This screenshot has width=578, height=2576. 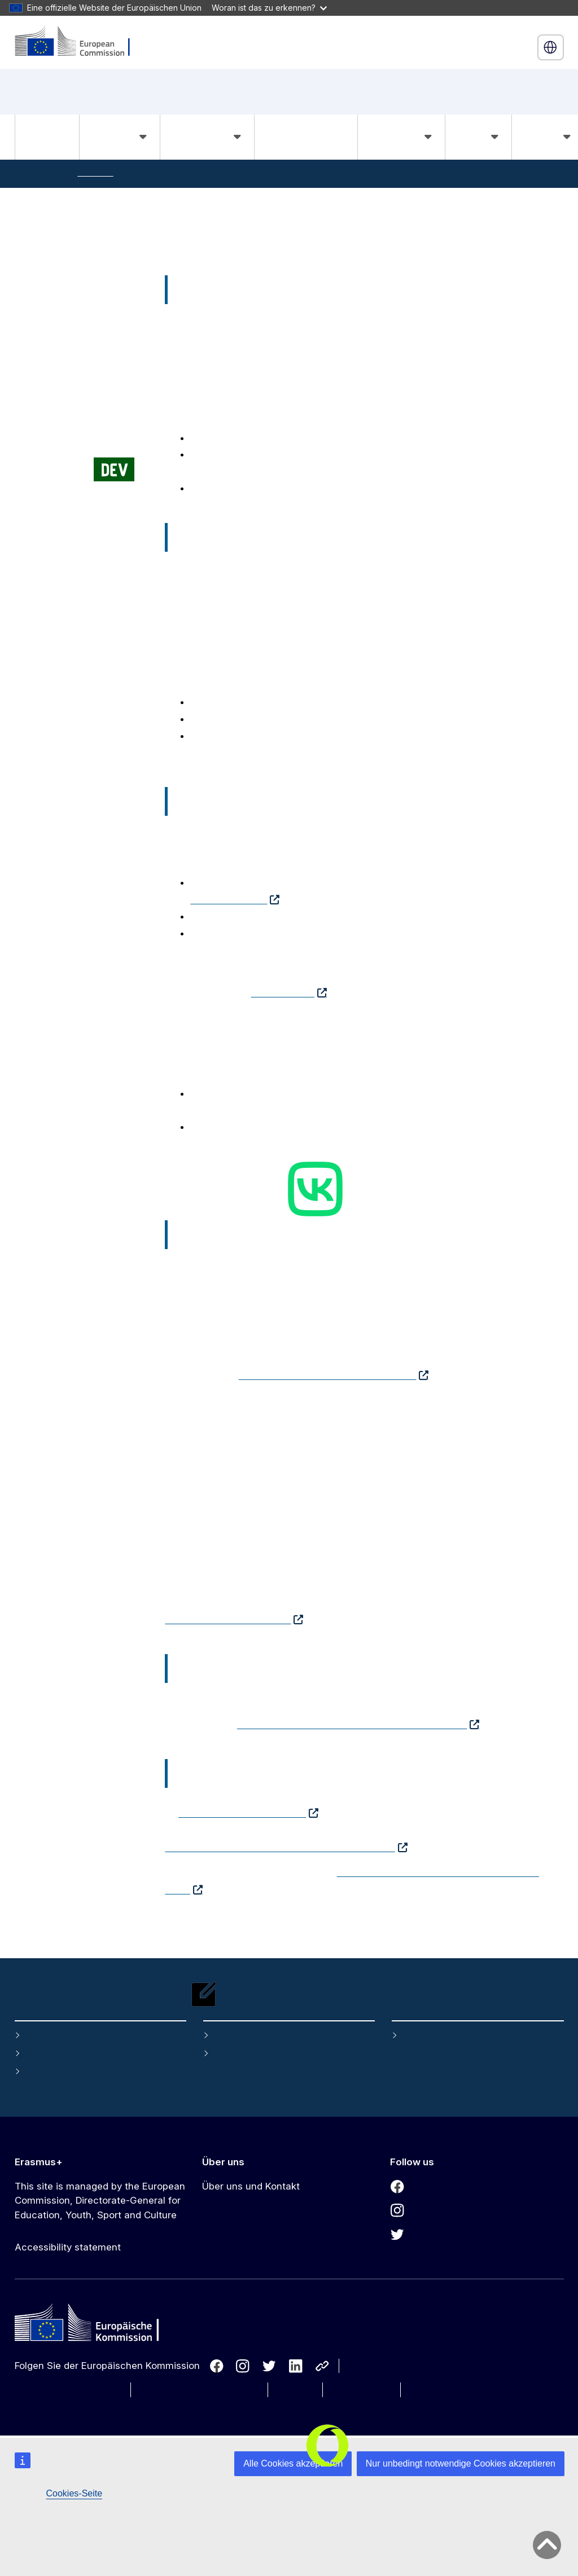 What do you see at coordinates (327, 2446) in the screenshot?
I see `open Opera browser` at bounding box center [327, 2446].